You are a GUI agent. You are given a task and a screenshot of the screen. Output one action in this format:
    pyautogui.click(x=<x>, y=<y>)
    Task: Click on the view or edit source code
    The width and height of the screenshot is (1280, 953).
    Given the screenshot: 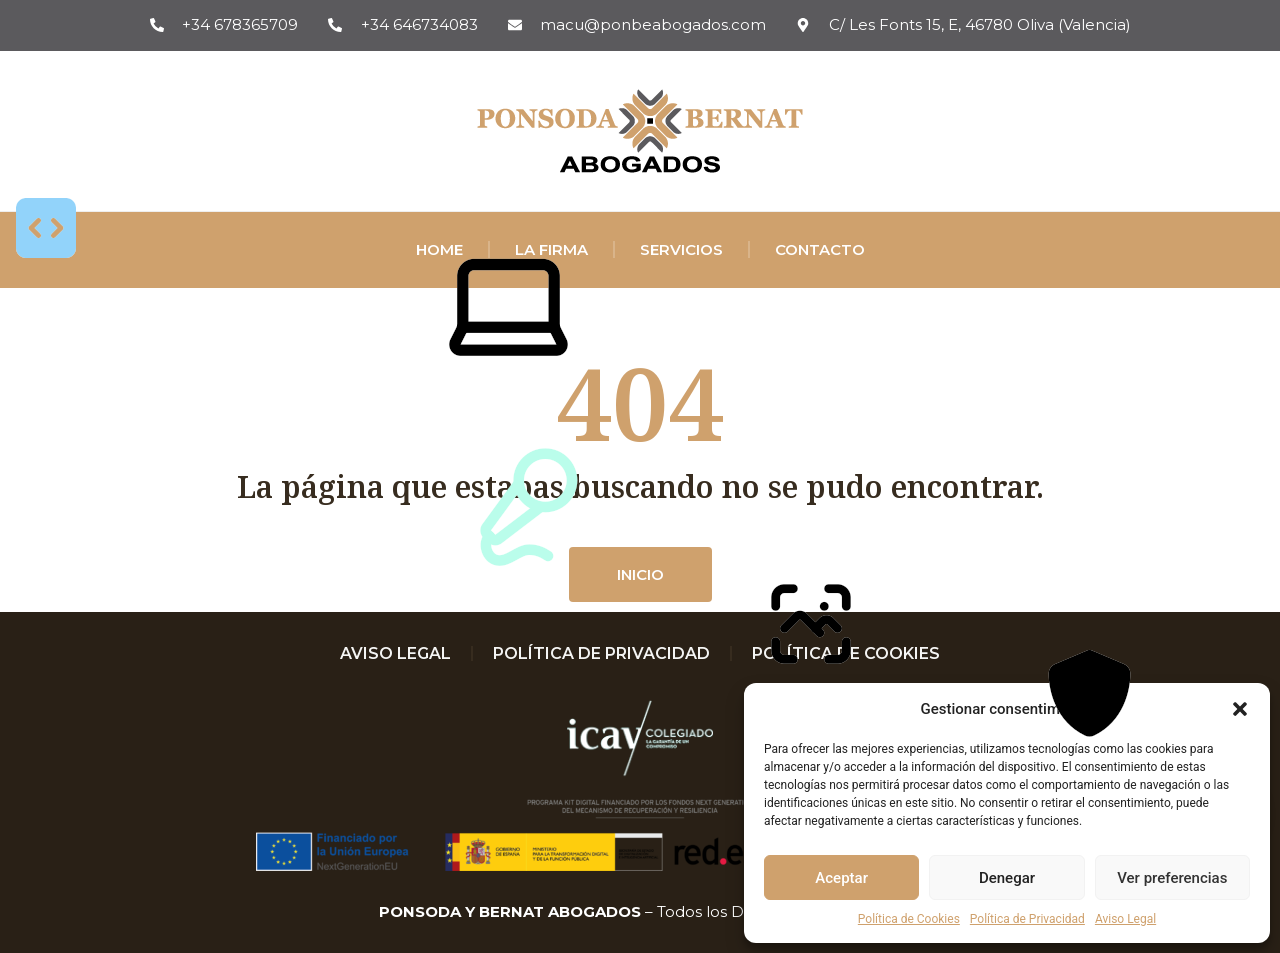 What is the action you would take?
    pyautogui.click(x=46, y=228)
    